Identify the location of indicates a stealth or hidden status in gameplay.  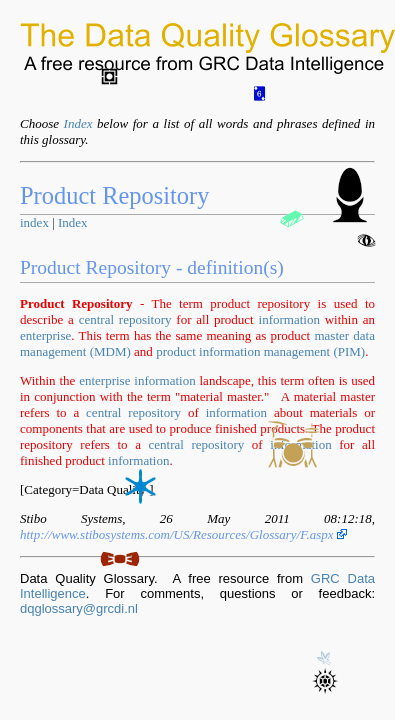
(366, 240).